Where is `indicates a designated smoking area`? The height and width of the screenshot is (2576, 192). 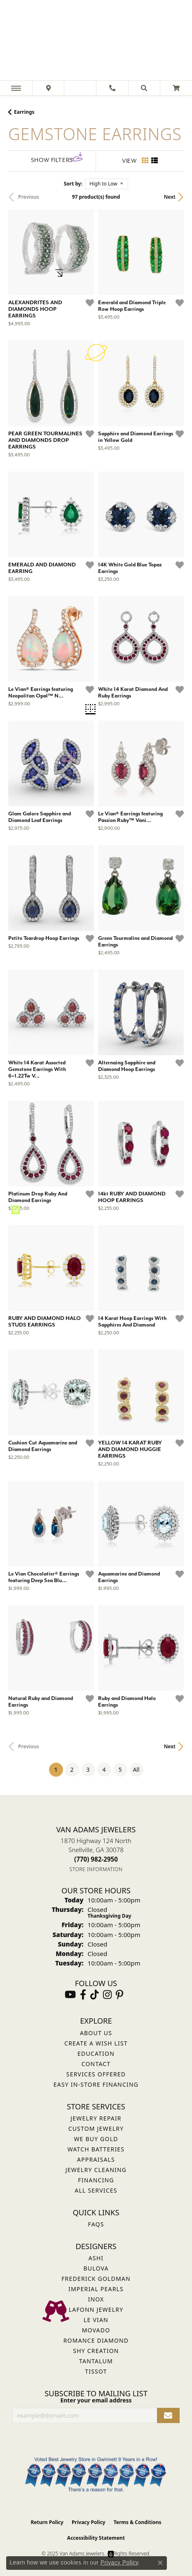 indicates a designated smoking area is located at coordinates (68, 757).